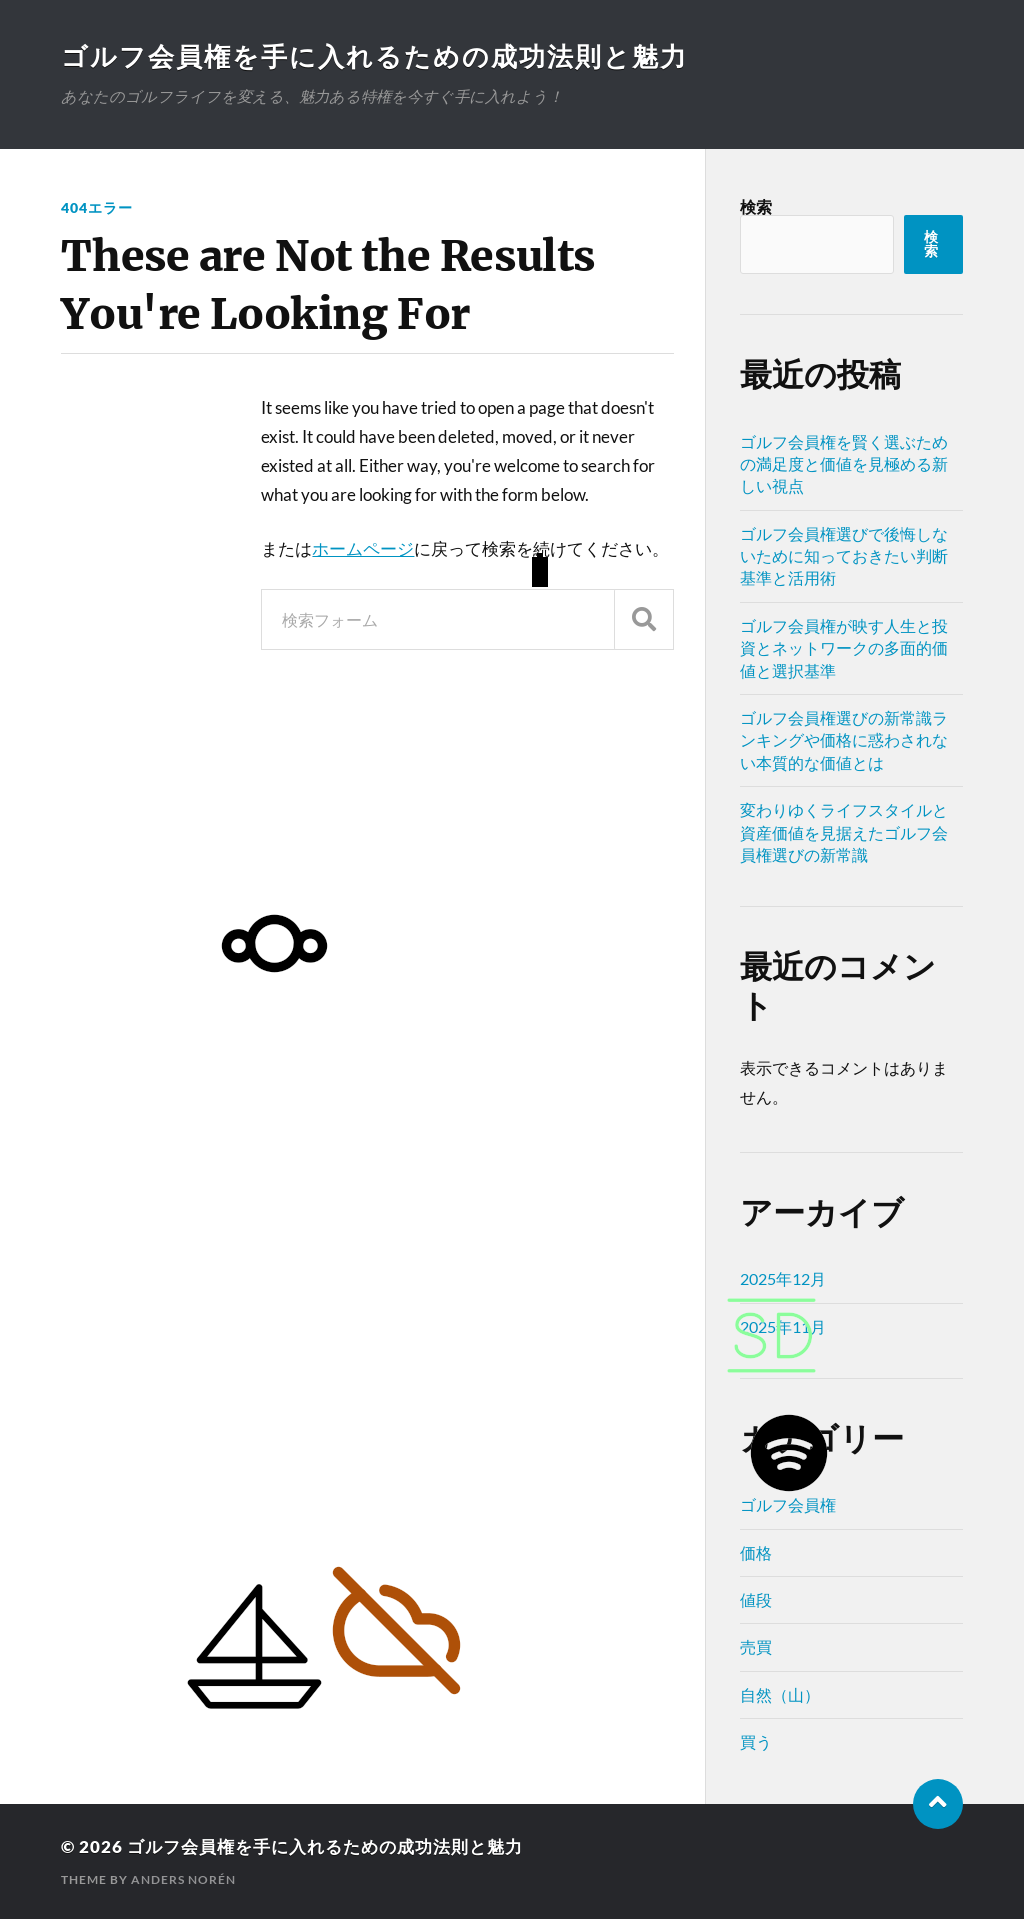  What do you see at coordinates (254, 1655) in the screenshot?
I see `access sailing or boating features` at bounding box center [254, 1655].